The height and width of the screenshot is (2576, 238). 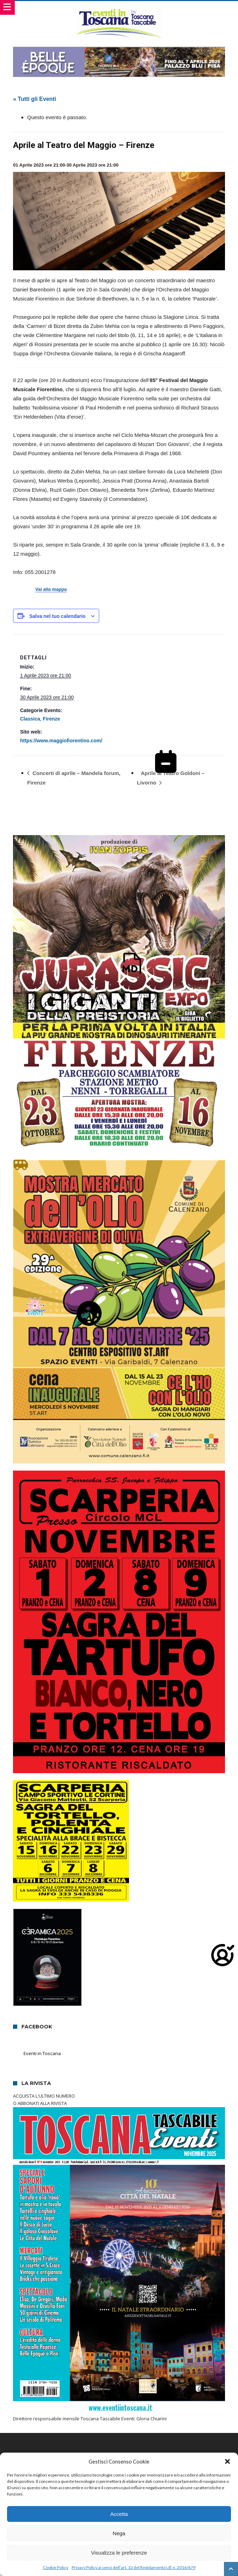 I want to click on select oceania or australia region, so click(x=89, y=1313).